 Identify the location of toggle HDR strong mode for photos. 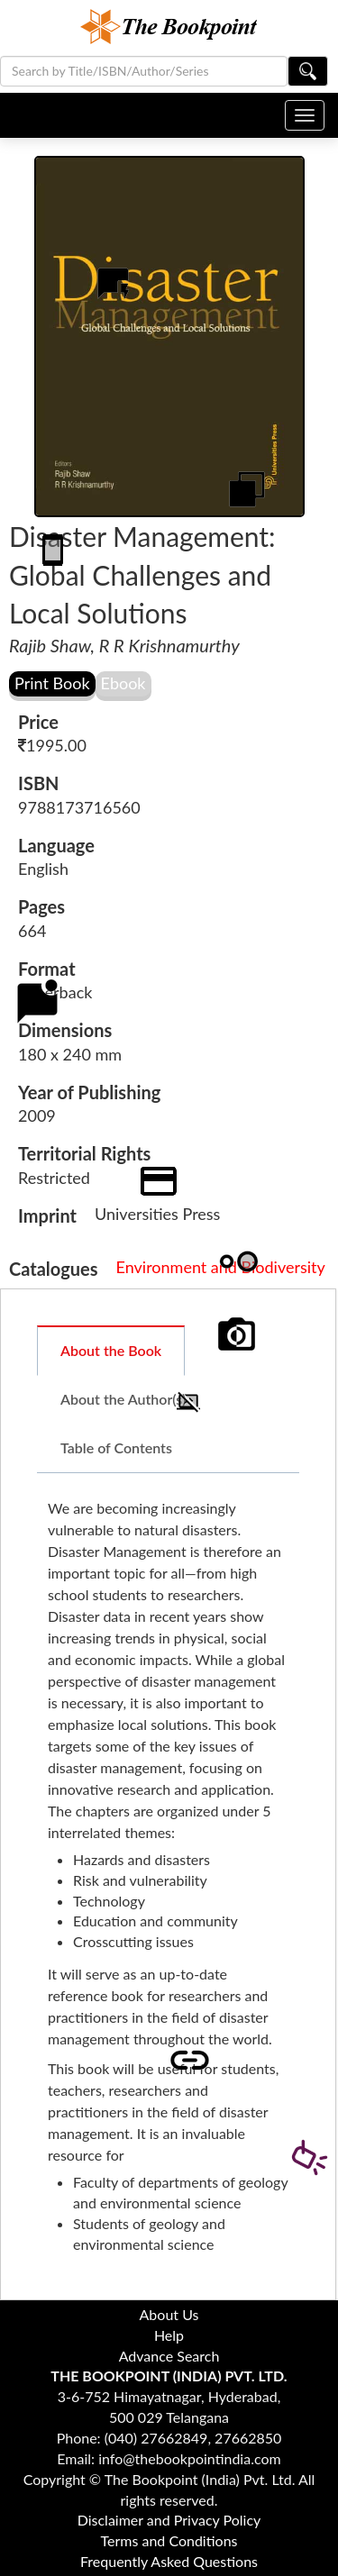
(239, 1261).